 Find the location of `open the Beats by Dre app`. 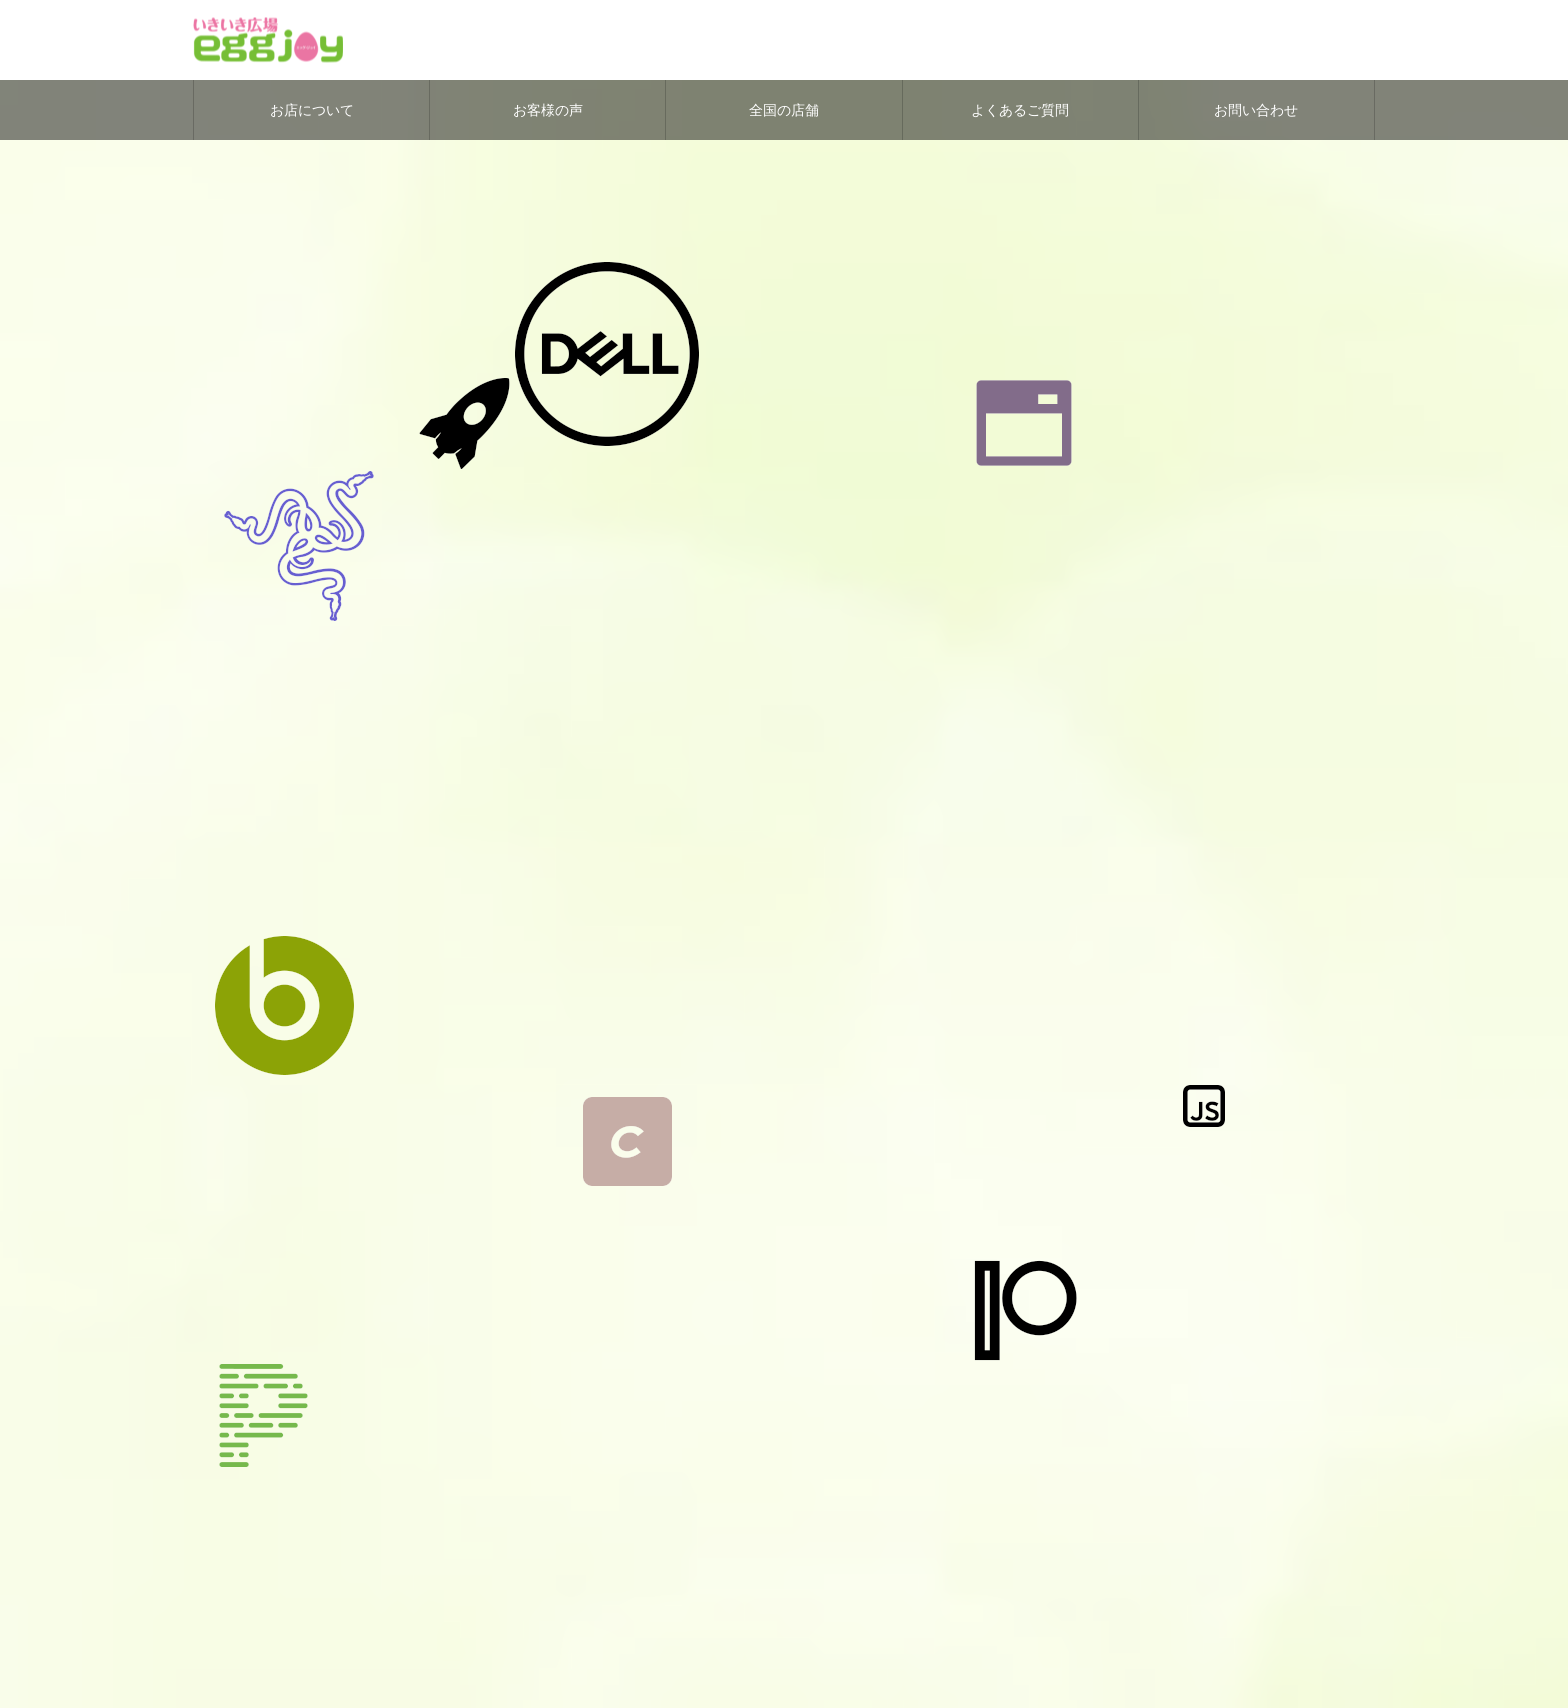

open the Beats by Dre app is located at coordinates (284, 1005).